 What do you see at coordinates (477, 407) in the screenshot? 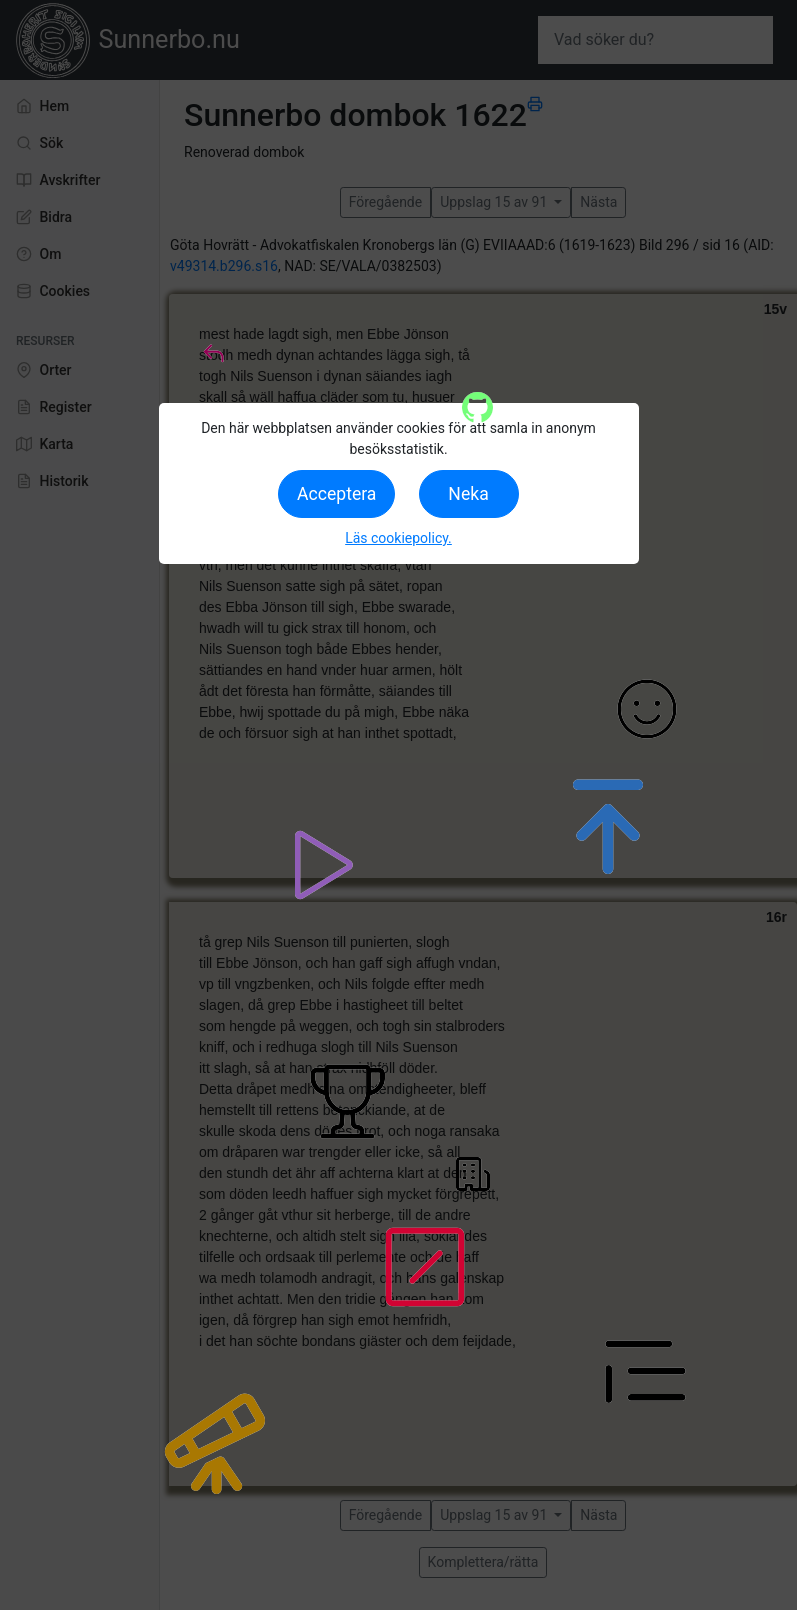
I see `view project on github` at bounding box center [477, 407].